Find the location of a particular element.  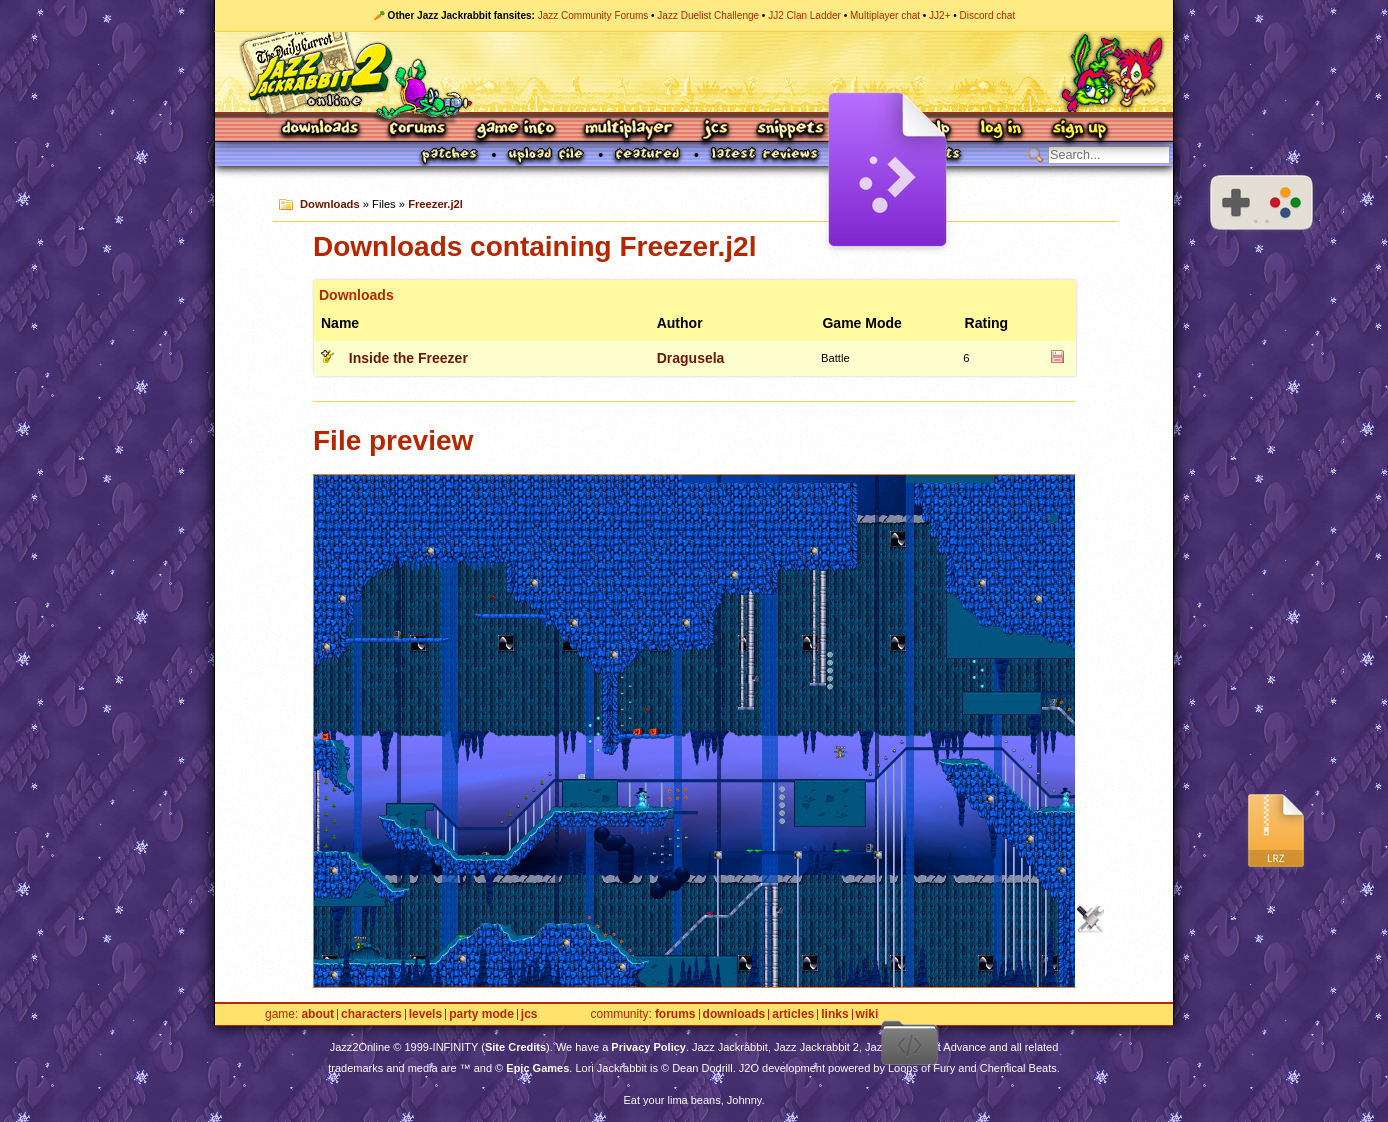

plasma application file type indicator is located at coordinates (887, 172).